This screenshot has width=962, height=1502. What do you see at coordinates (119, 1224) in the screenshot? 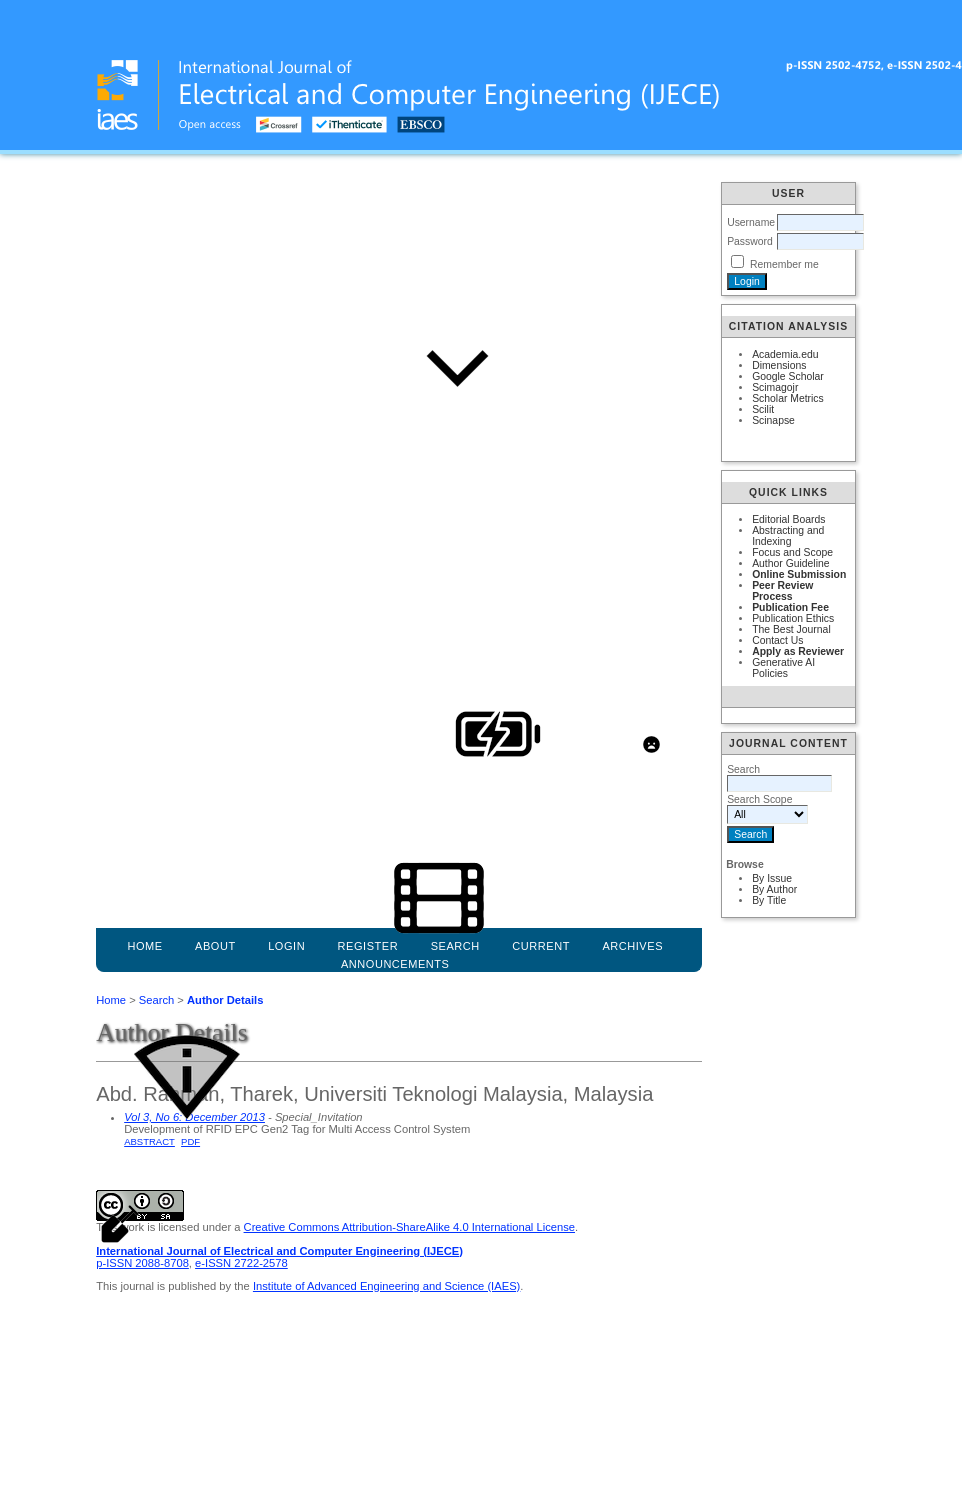
I see `gardening or landscaping tools` at bounding box center [119, 1224].